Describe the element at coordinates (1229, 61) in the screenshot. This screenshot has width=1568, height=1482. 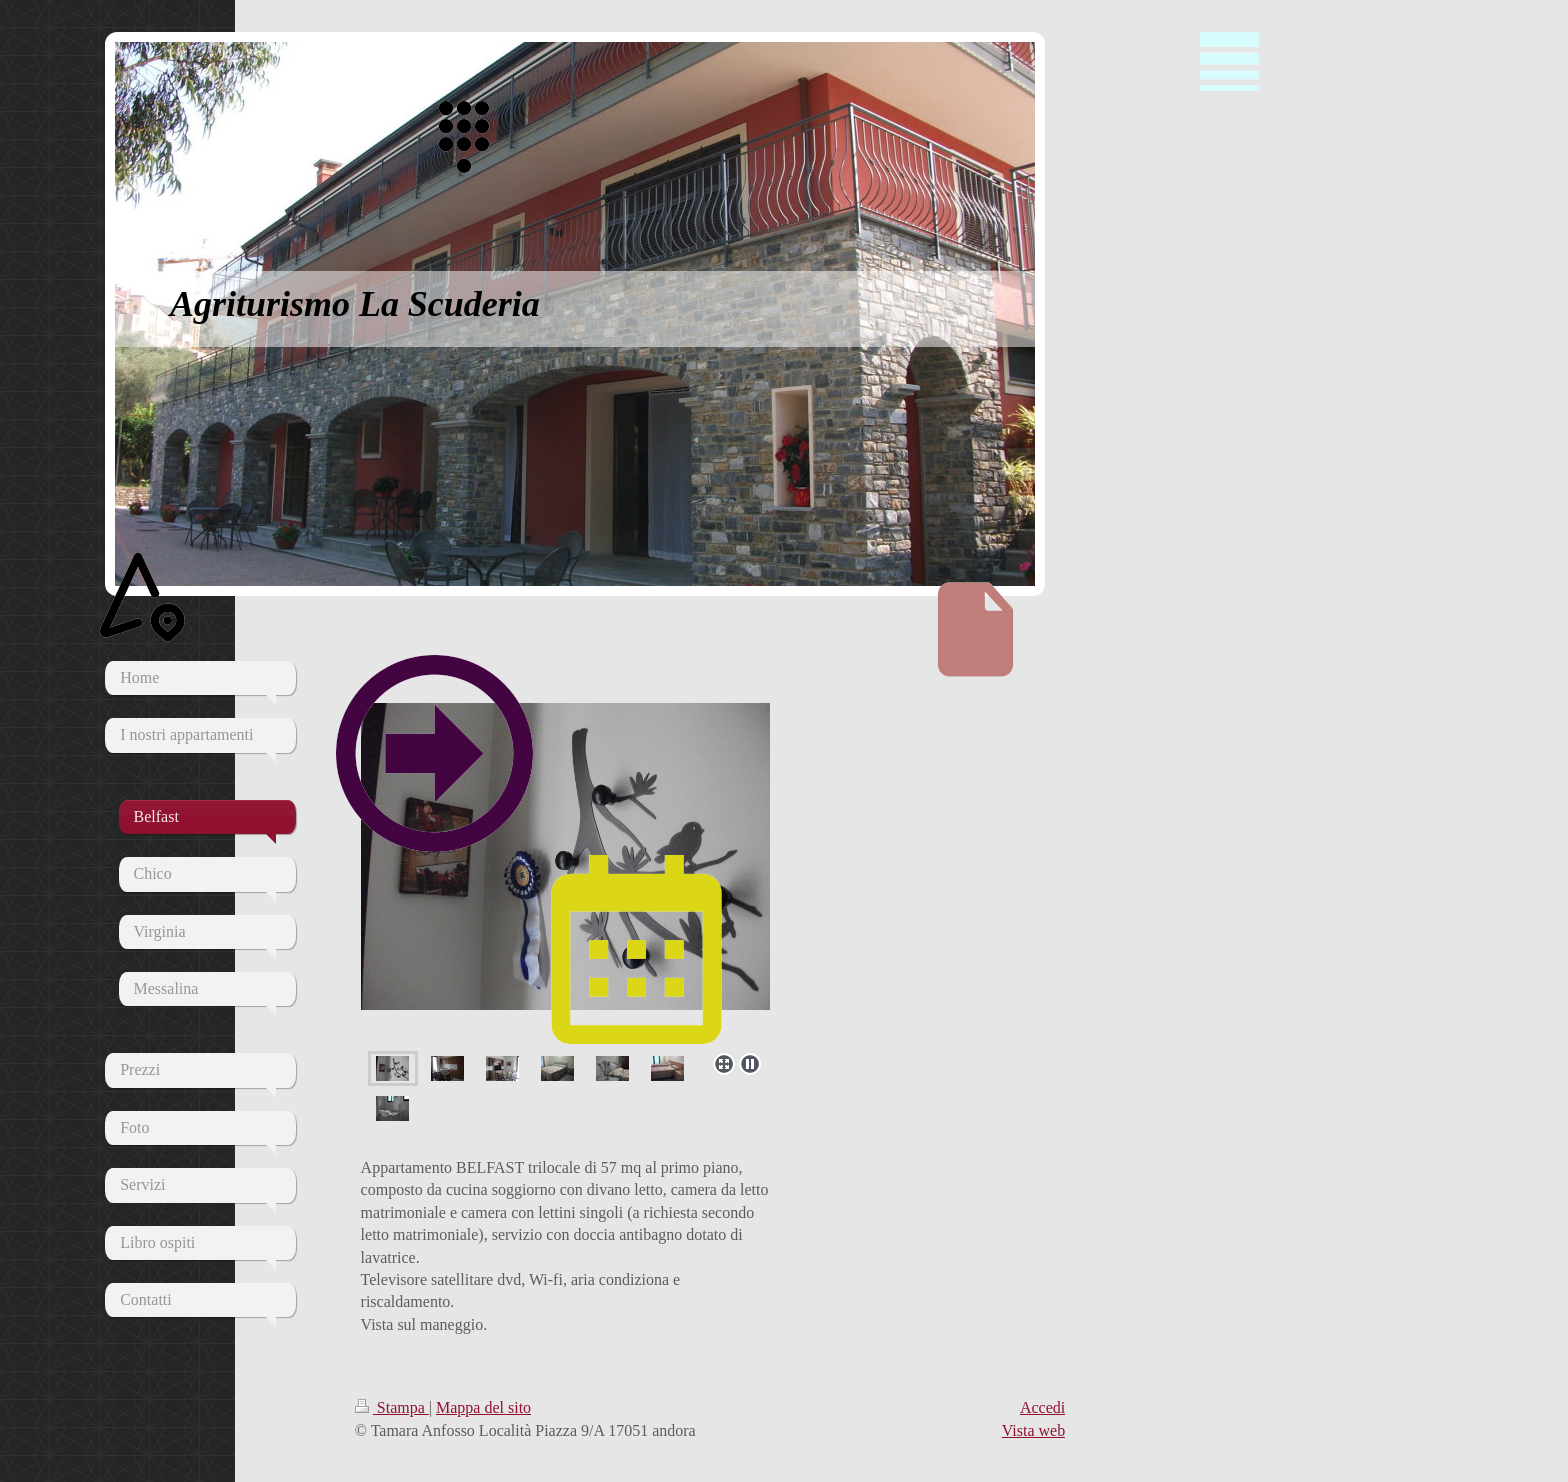
I see `adjust line or stroke thickness` at that location.